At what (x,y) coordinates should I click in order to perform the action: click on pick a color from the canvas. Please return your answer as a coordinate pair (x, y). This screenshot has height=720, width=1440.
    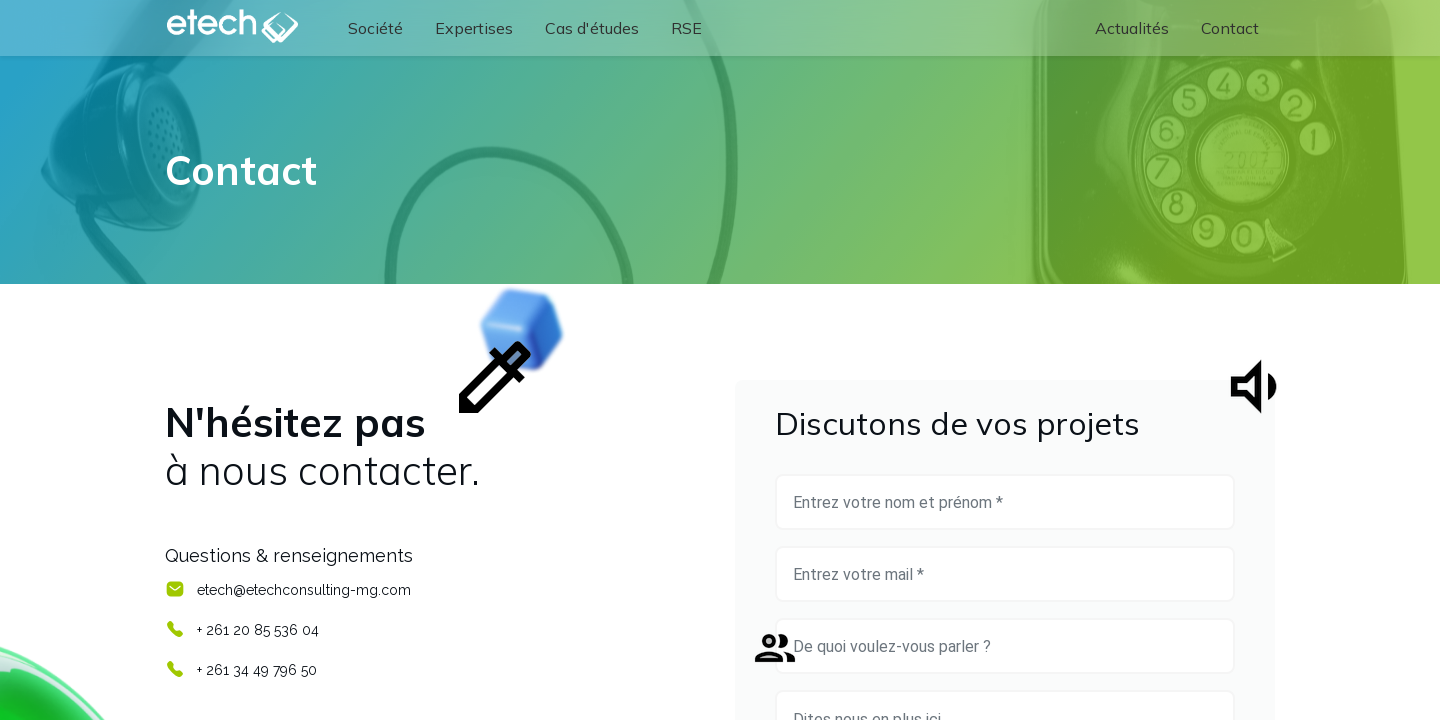
    Looking at the image, I should click on (495, 377).